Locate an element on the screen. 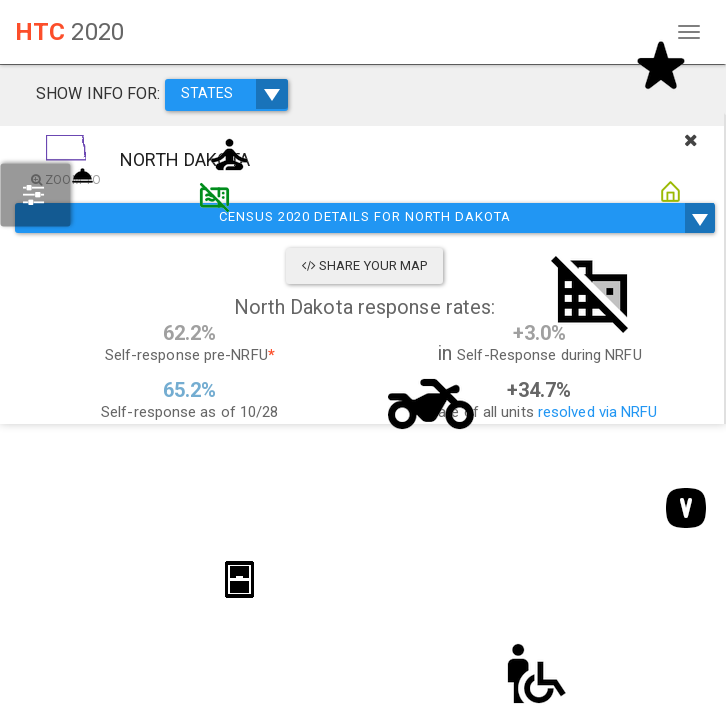 This screenshot has width=726, height=720. microwave is currently disabled or off is located at coordinates (214, 197).